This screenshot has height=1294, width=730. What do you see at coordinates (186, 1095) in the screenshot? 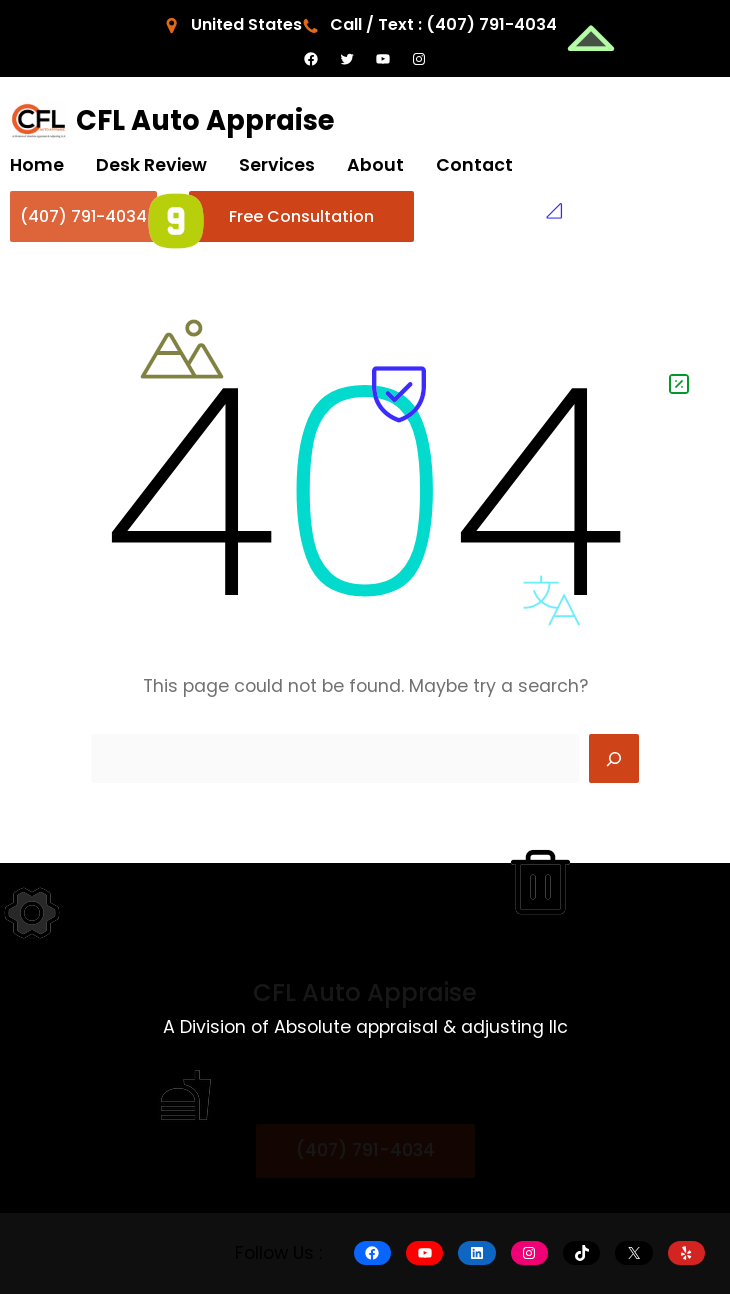
I see `find nearby fast food restaurants` at bounding box center [186, 1095].